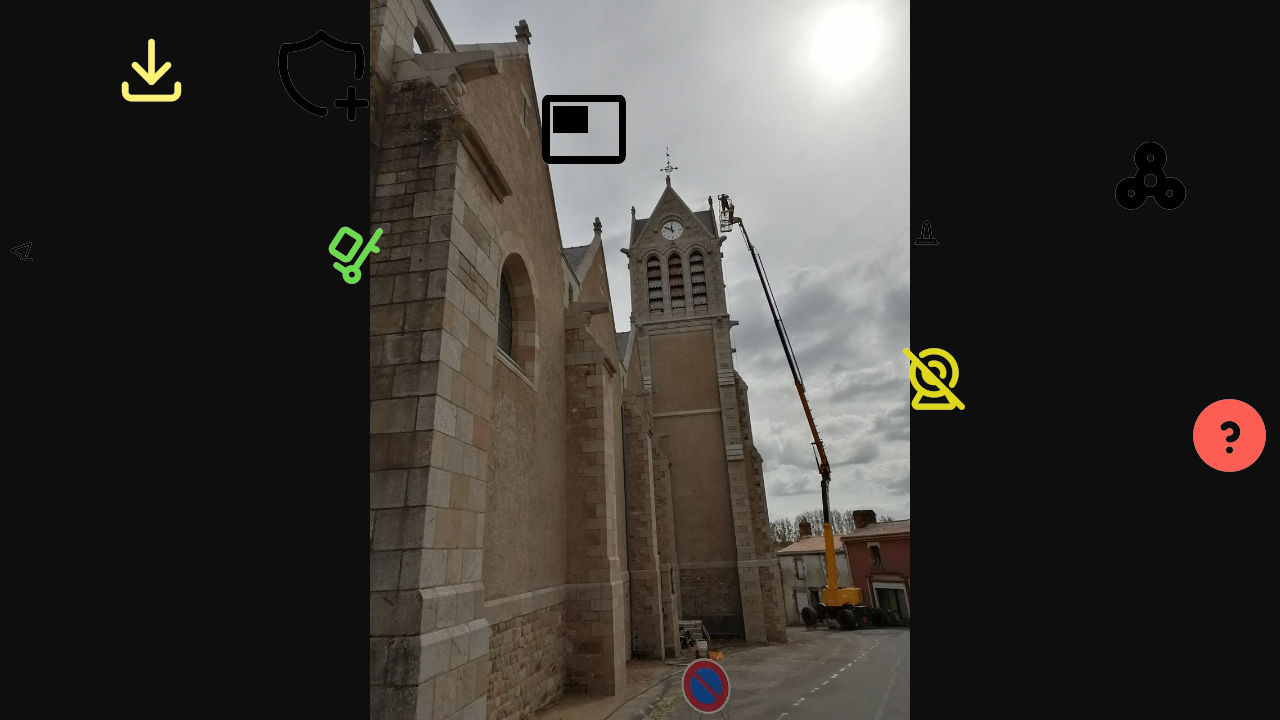  What do you see at coordinates (355, 253) in the screenshot?
I see `view your shopping cart` at bounding box center [355, 253].